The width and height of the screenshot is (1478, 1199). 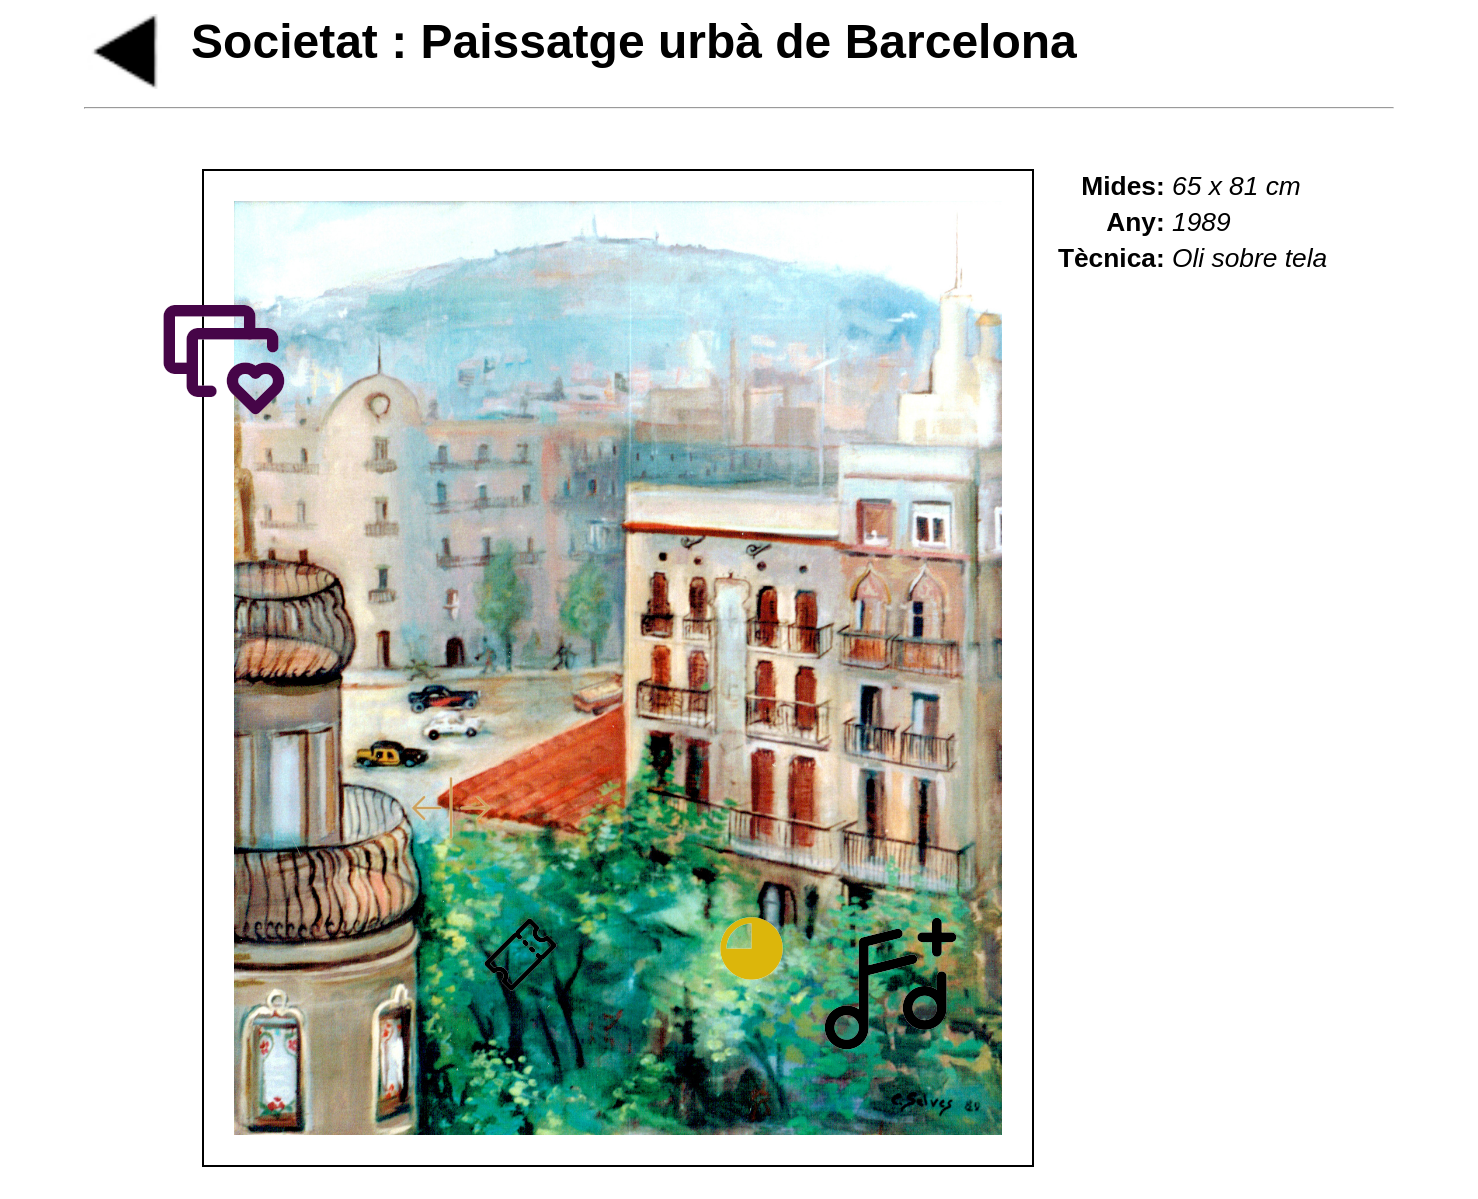 What do you see at coordinates (451, 808) in the screenshot?
I see `expand content horizontally` at bounding box center [451, 808].